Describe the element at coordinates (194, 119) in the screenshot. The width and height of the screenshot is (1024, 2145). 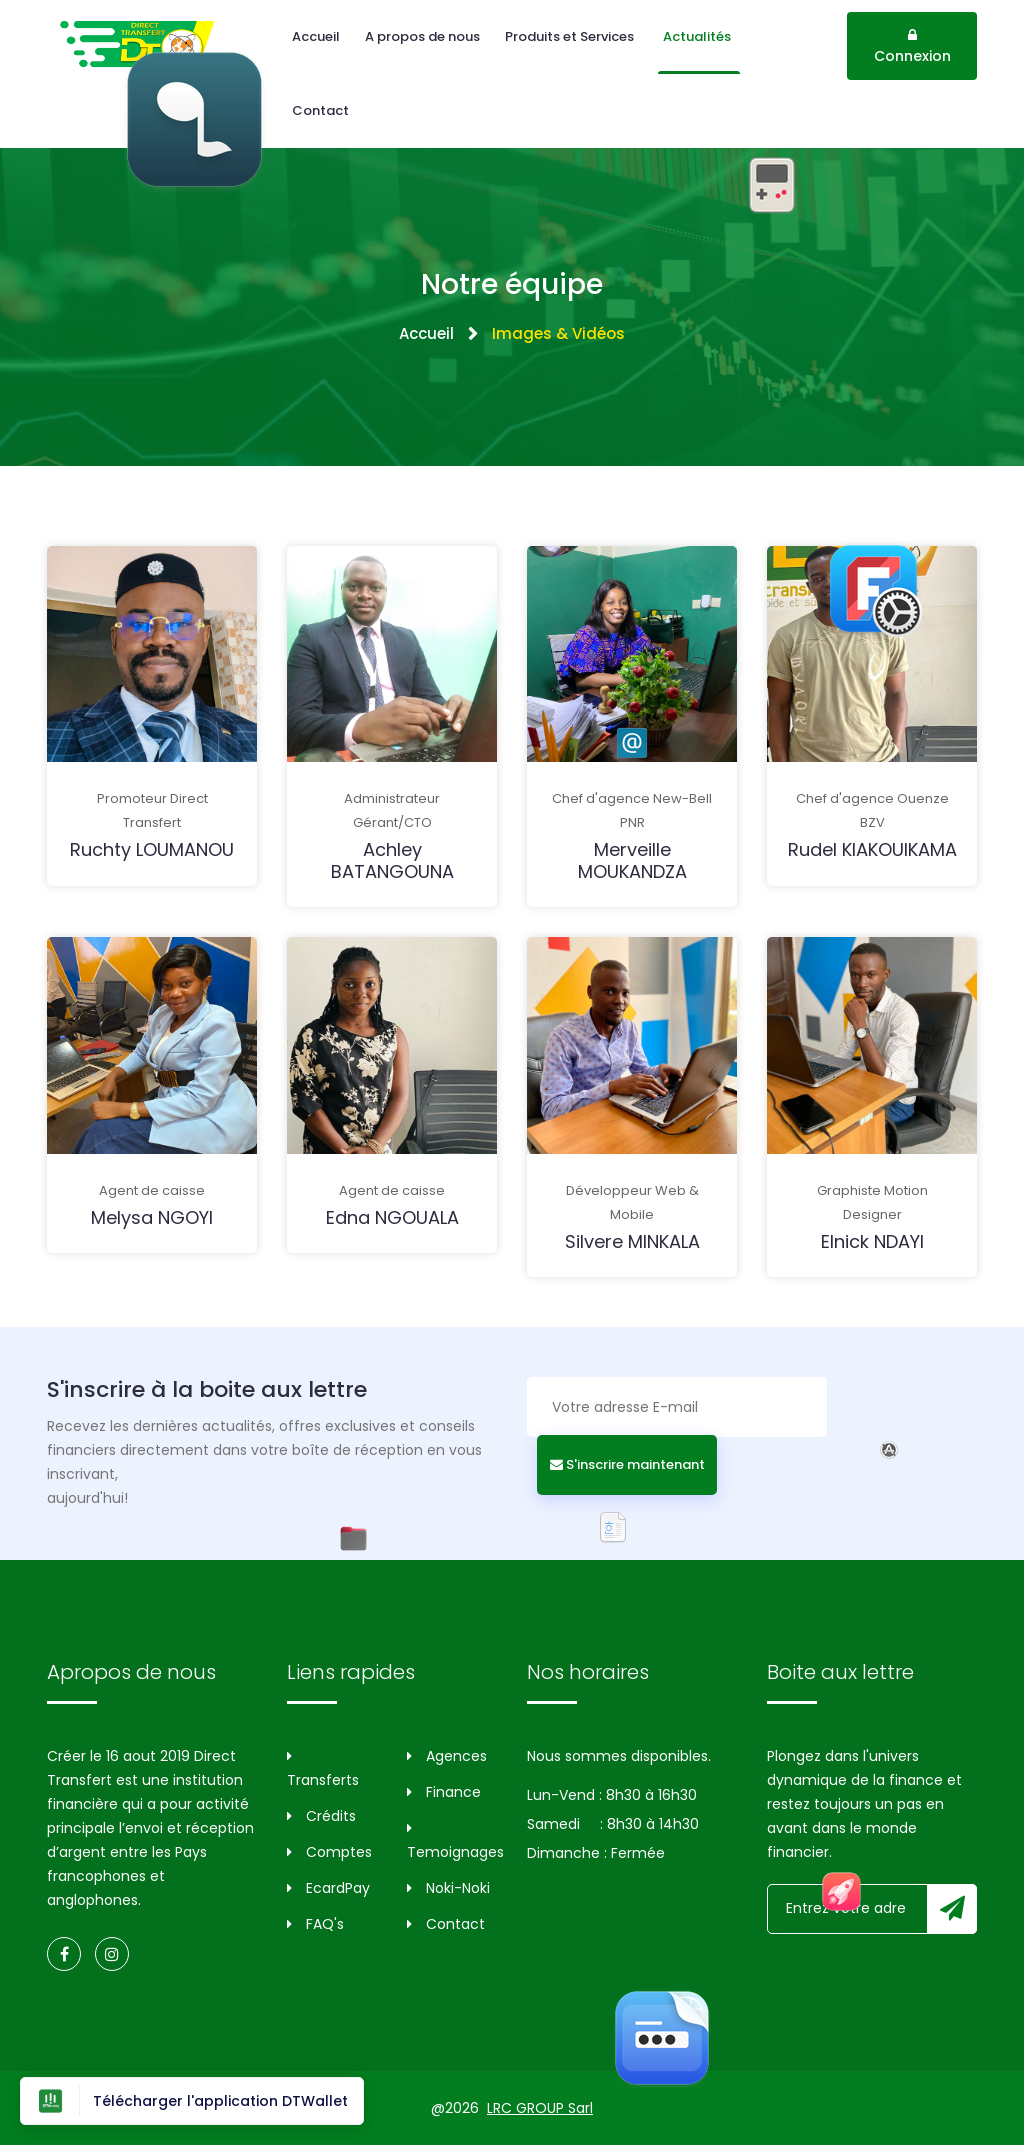
I see `open quod libet music player` at that location.